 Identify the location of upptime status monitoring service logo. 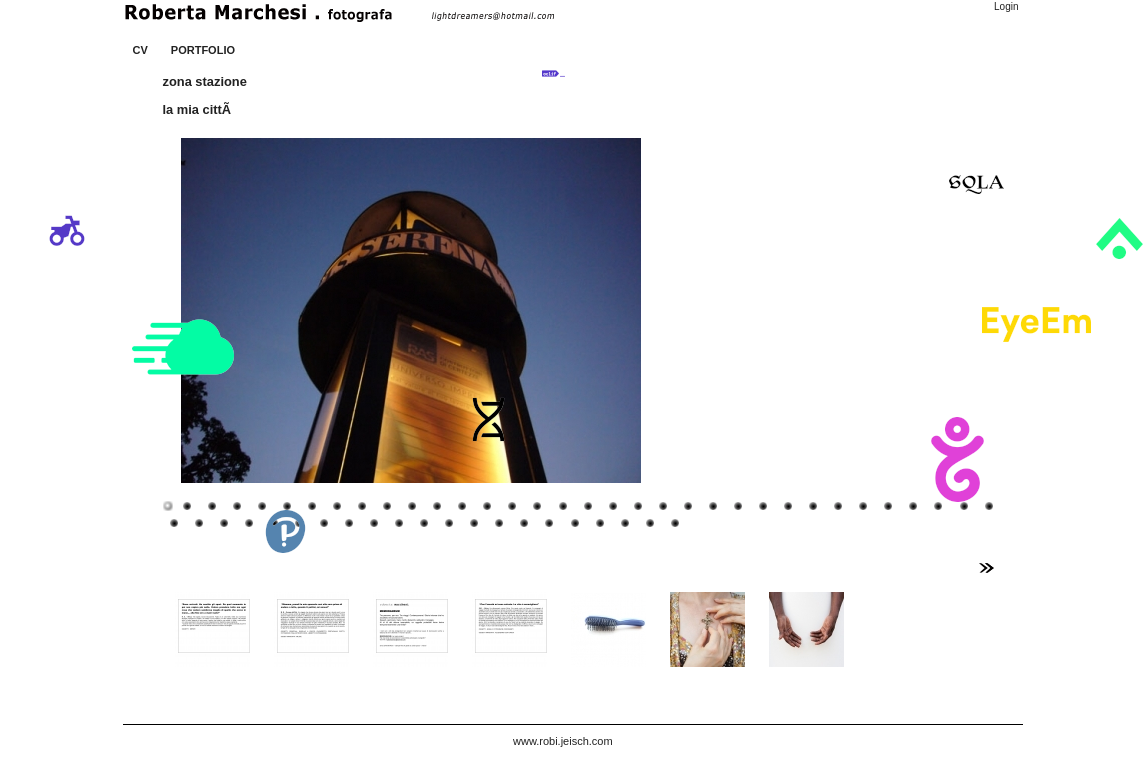
(1119, 238).